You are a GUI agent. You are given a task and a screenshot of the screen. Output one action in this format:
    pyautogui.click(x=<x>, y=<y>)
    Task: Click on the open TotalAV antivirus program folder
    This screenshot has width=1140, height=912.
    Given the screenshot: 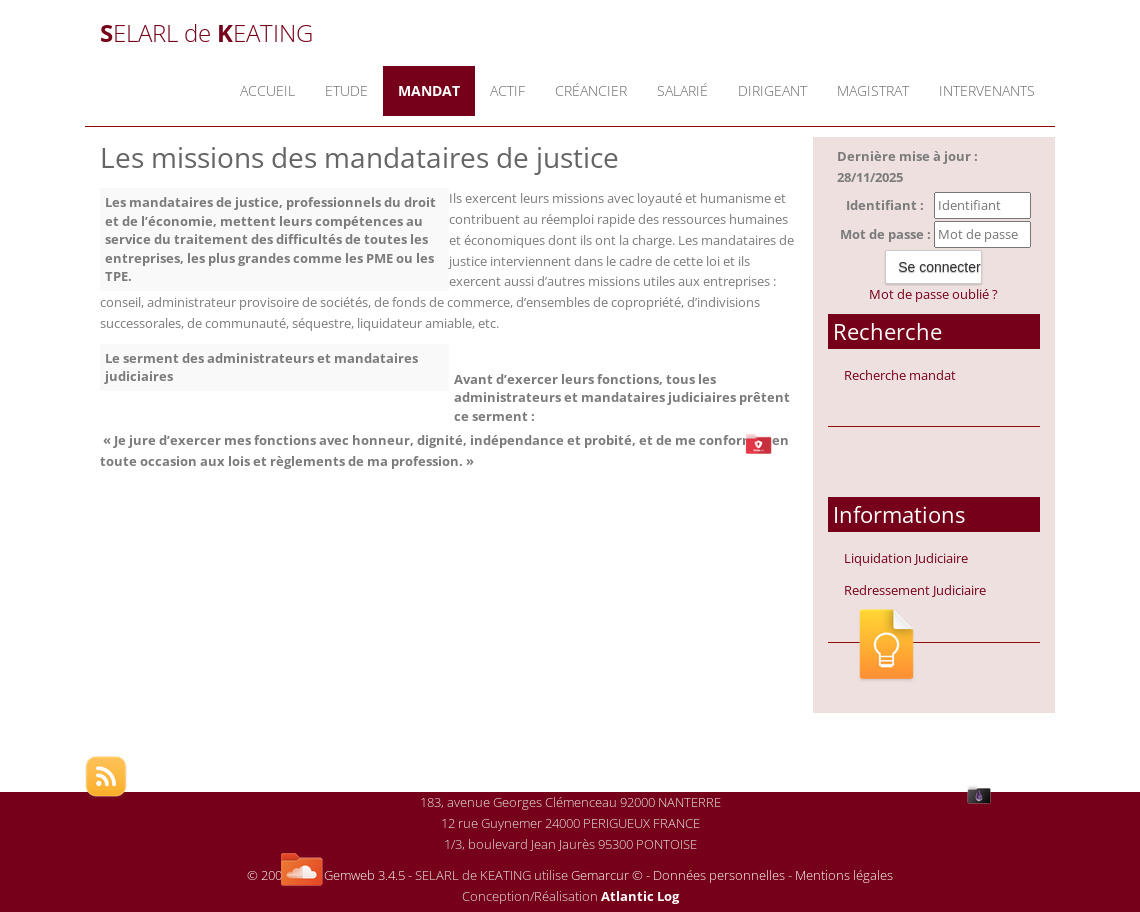 What is the action you would take?
    pyautogui.click(x=758, y=444)
    